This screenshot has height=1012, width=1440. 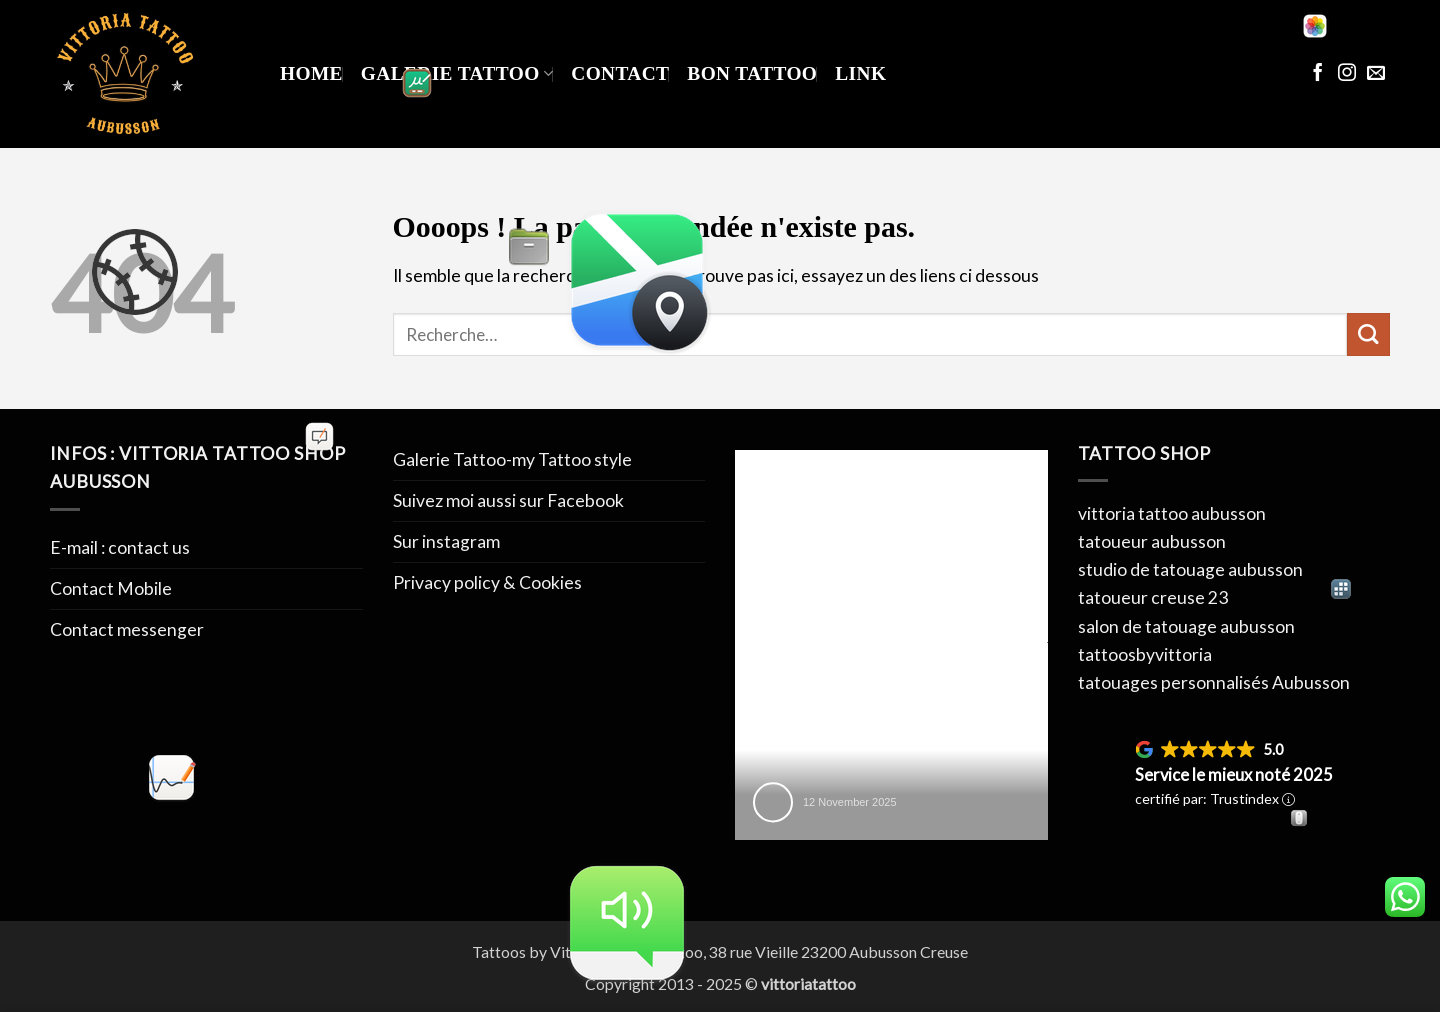 What do you see at coordinates (171, 777) in the screenshot?
I see `open plots graphing application` at bounding box center [171, 777].